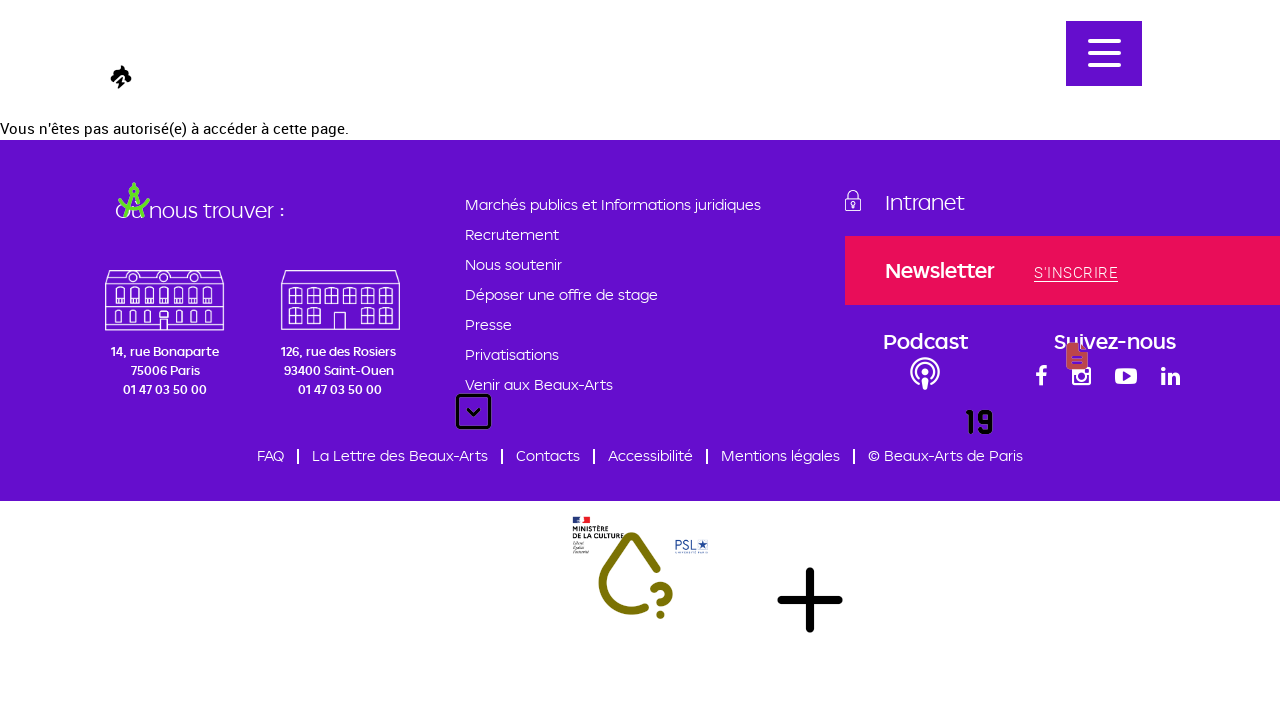 Image resolution: width=1280 pixels, height=720 pixels. What do you see at coordinates (631, 573) in the screenshot?
I see `check water quality or status` at bounding box center [631, 573].